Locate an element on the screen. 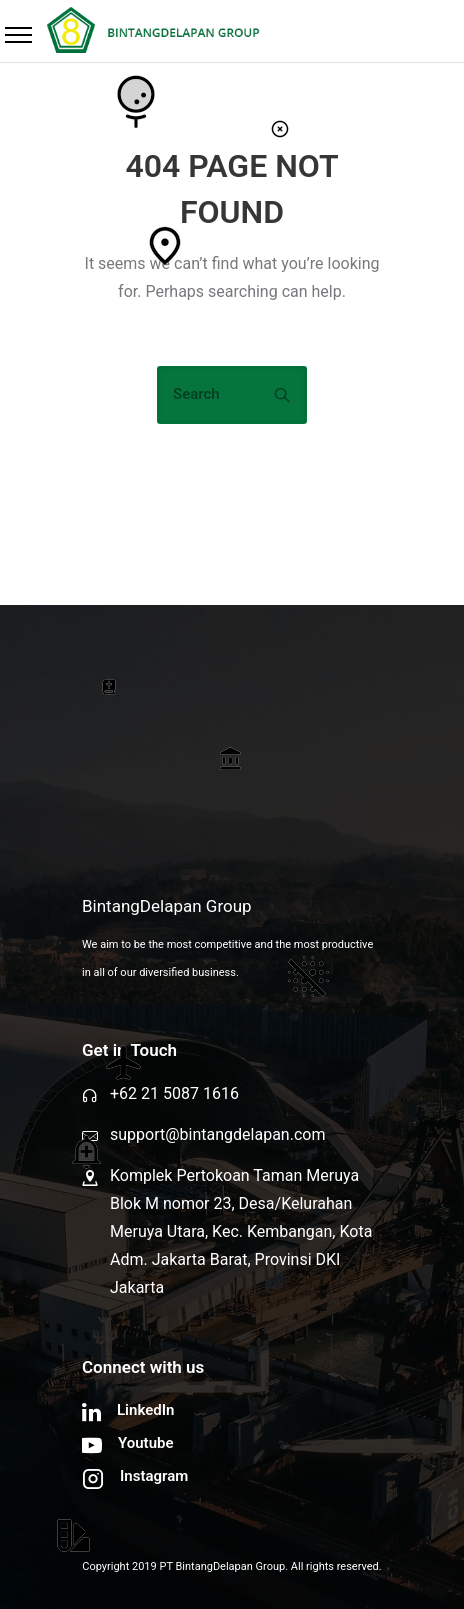  disable blur effect is located at coordinates (308, 976).